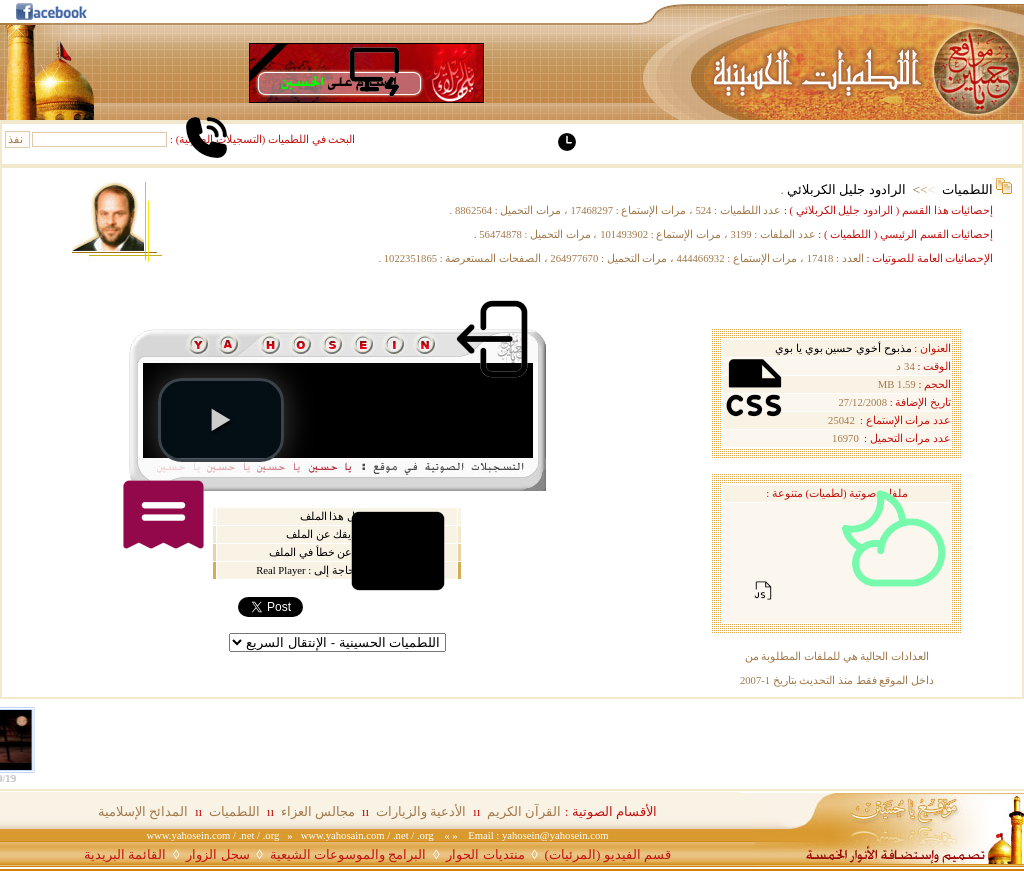  Describe the element at coordinates (567, 142) in the screenshot. I see `view time or clock settings` at that location.